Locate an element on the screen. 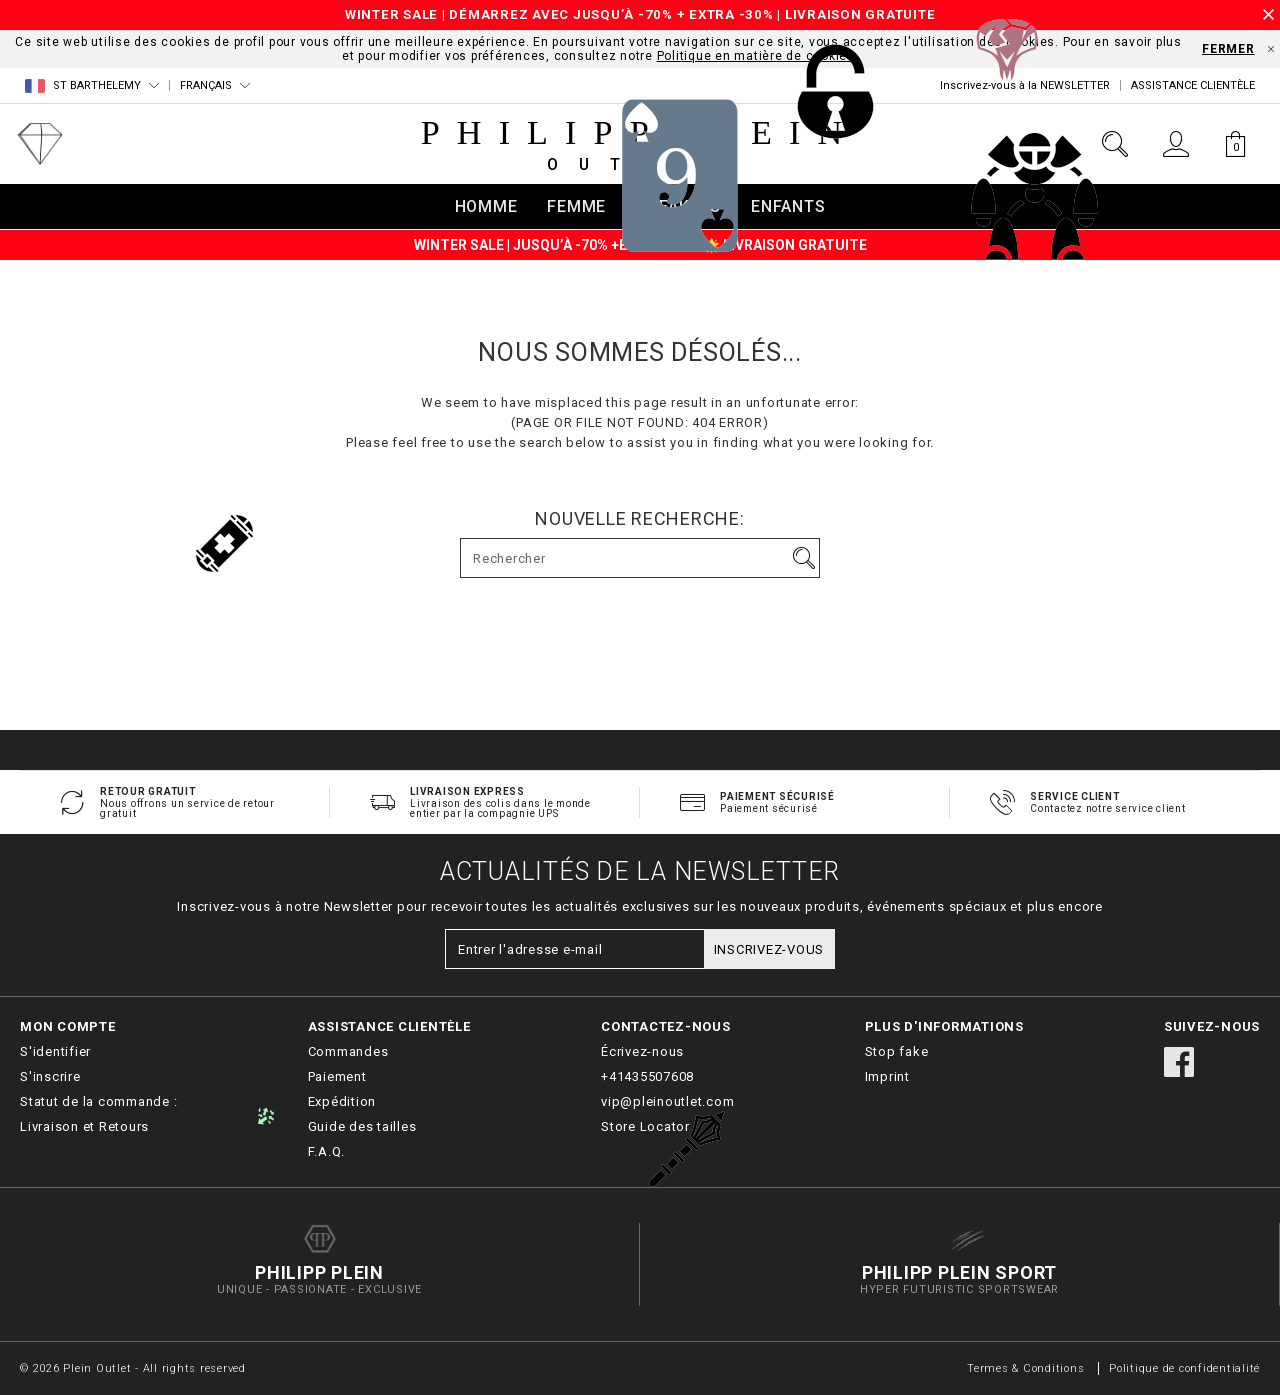 Image resolution: width=1280 pixels, height=1395 pixels. access robot or automaton character is located at coordinates (1034, 196).